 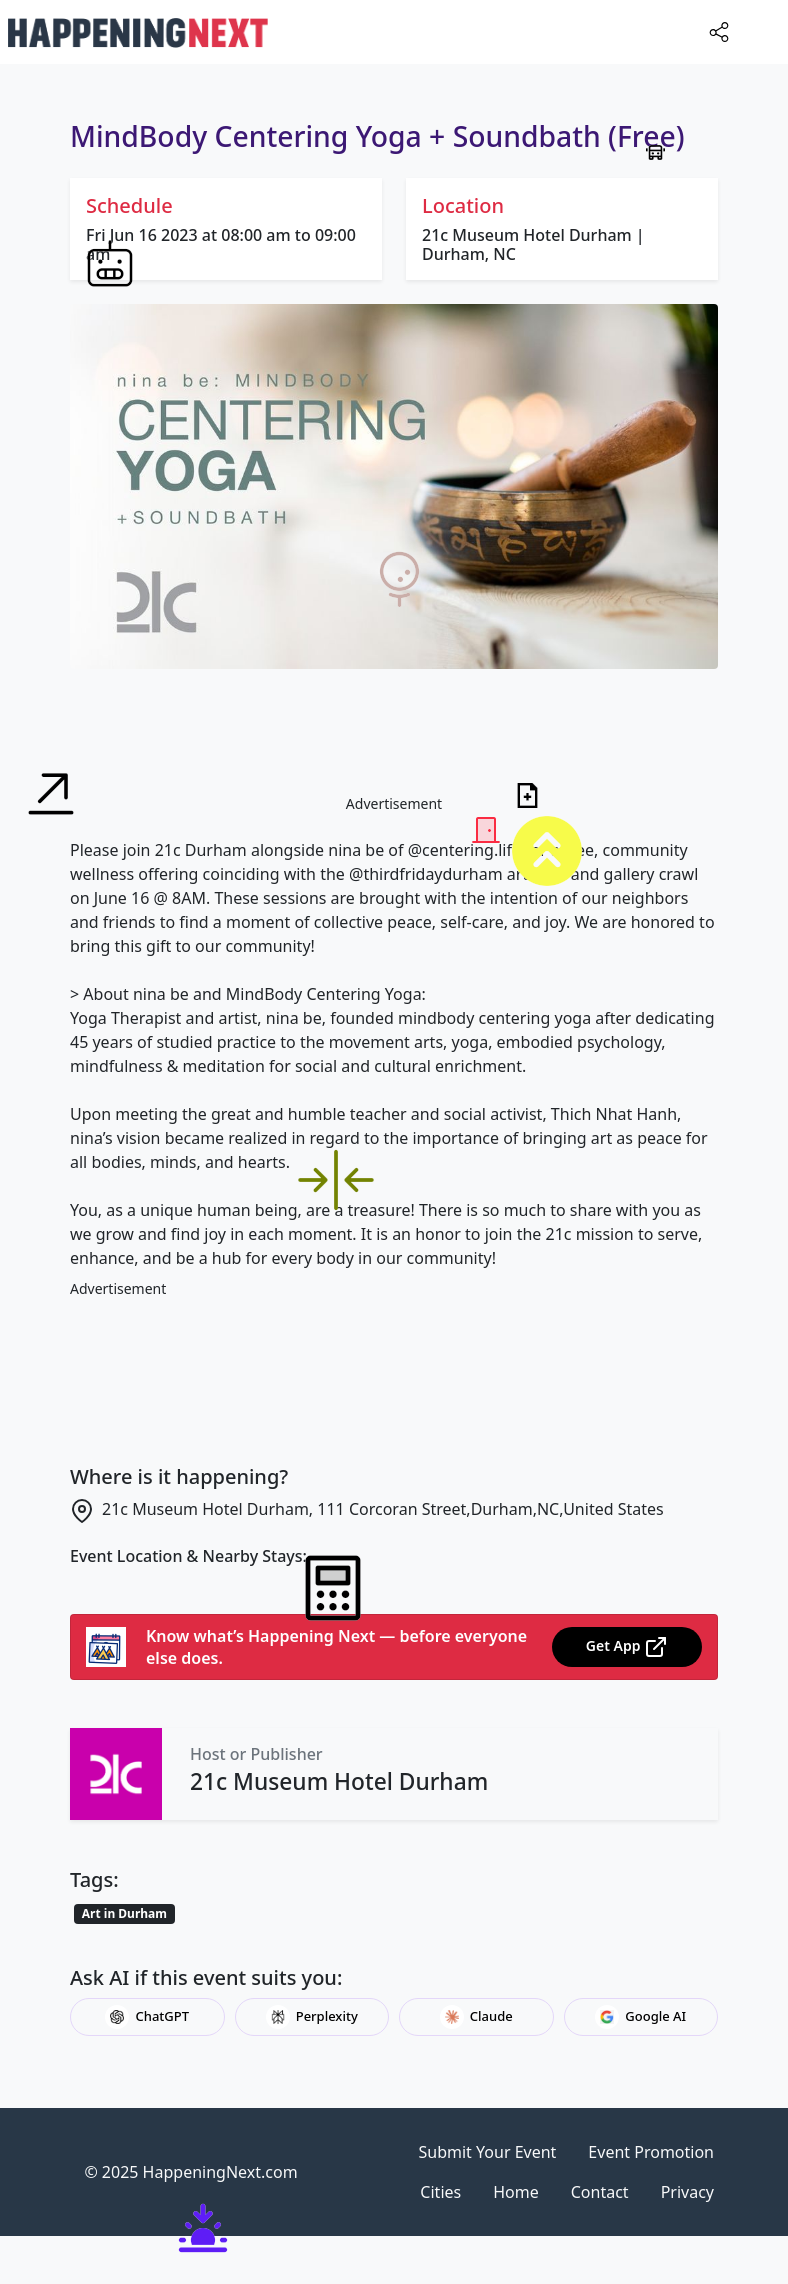 What do you see at coordinates (336, 1180) in the screenshot?
I see `collapse content horizontally` at bounding box center [336, 1180].